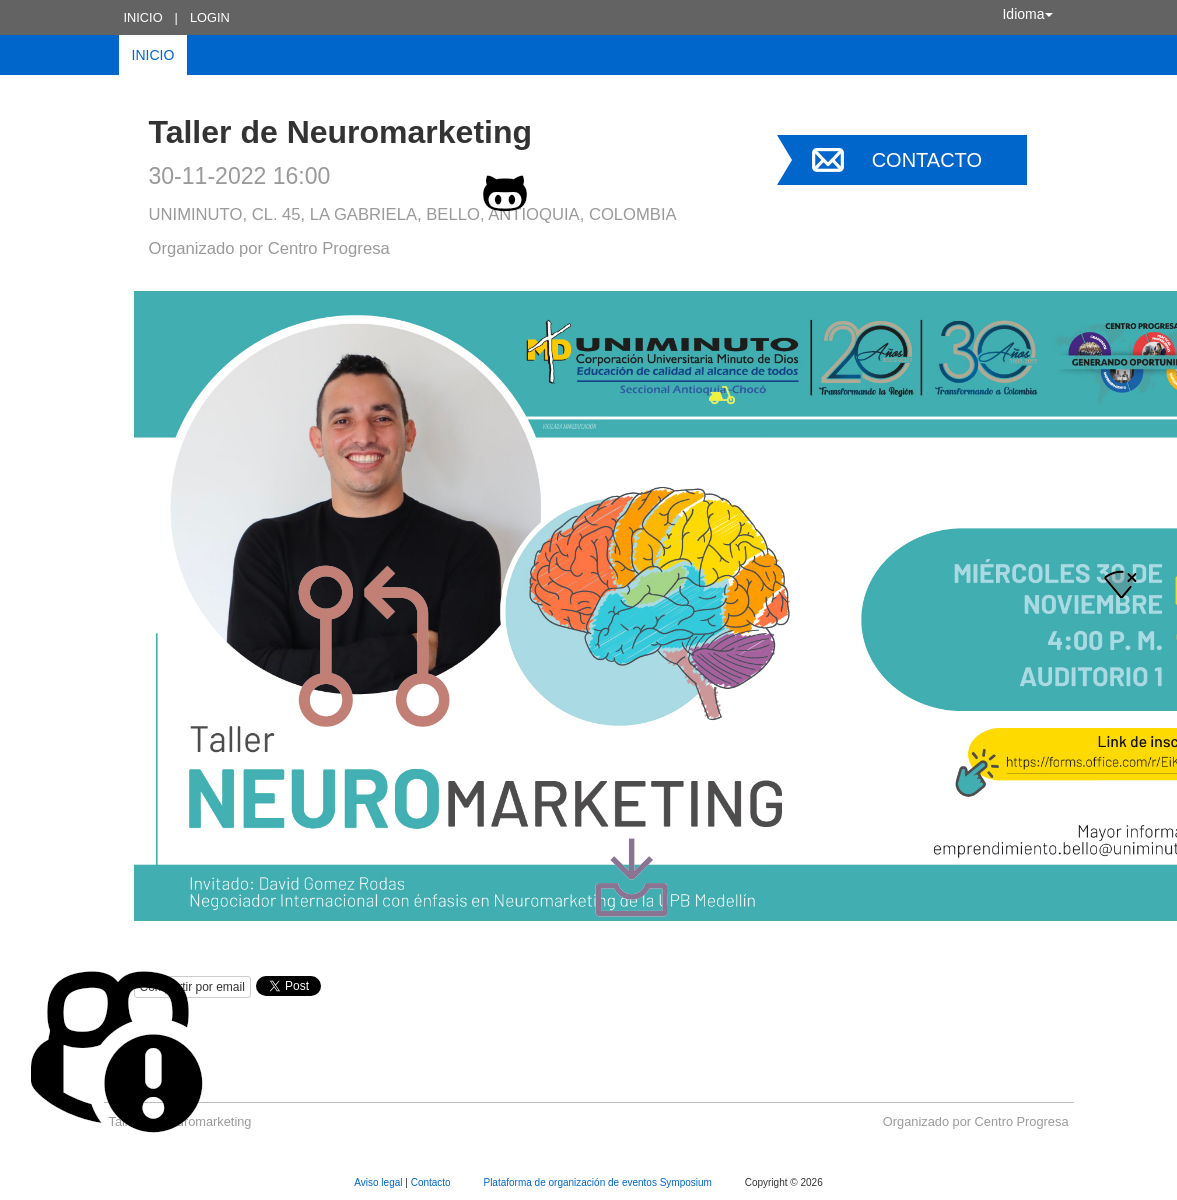 This screenshot has height=1200, width=1177. What do you see at coordinates (722, 396) in the screenshot?
I see `select moped or scooter delivery` at bounding box center [722, 396].